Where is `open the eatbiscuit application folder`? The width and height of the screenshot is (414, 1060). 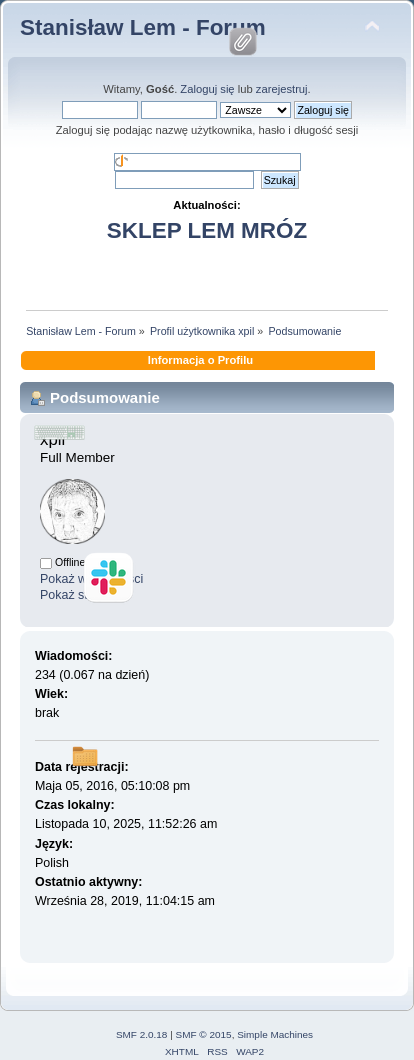
open the eatbiscuit application folder is located at coordinates (85, 757).